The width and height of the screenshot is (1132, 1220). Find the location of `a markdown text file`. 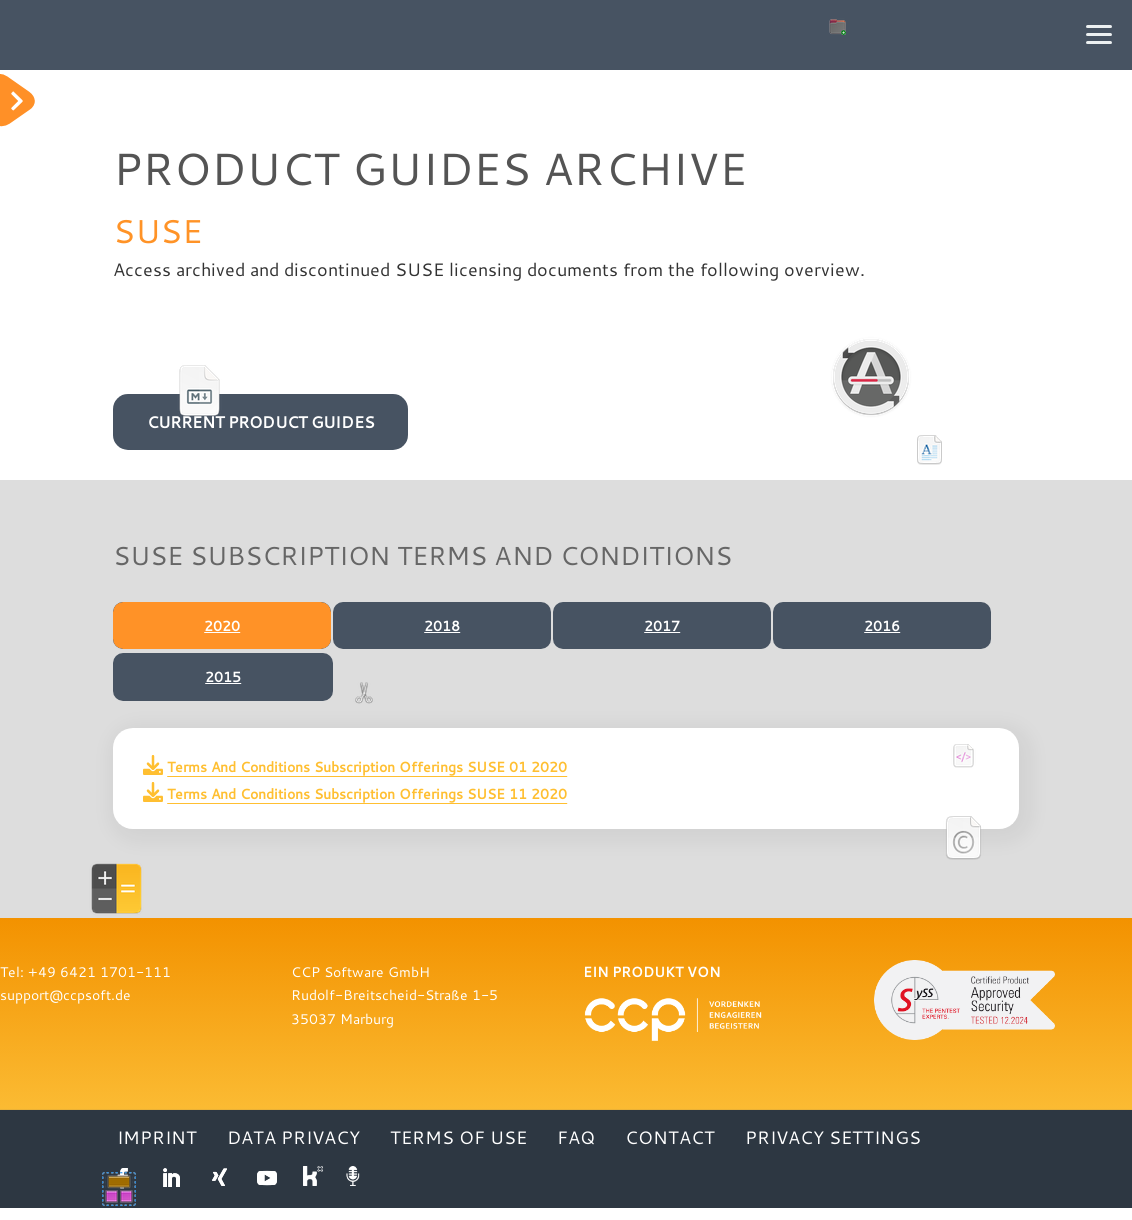

a markdown text file is located at coordinates (199, 390).